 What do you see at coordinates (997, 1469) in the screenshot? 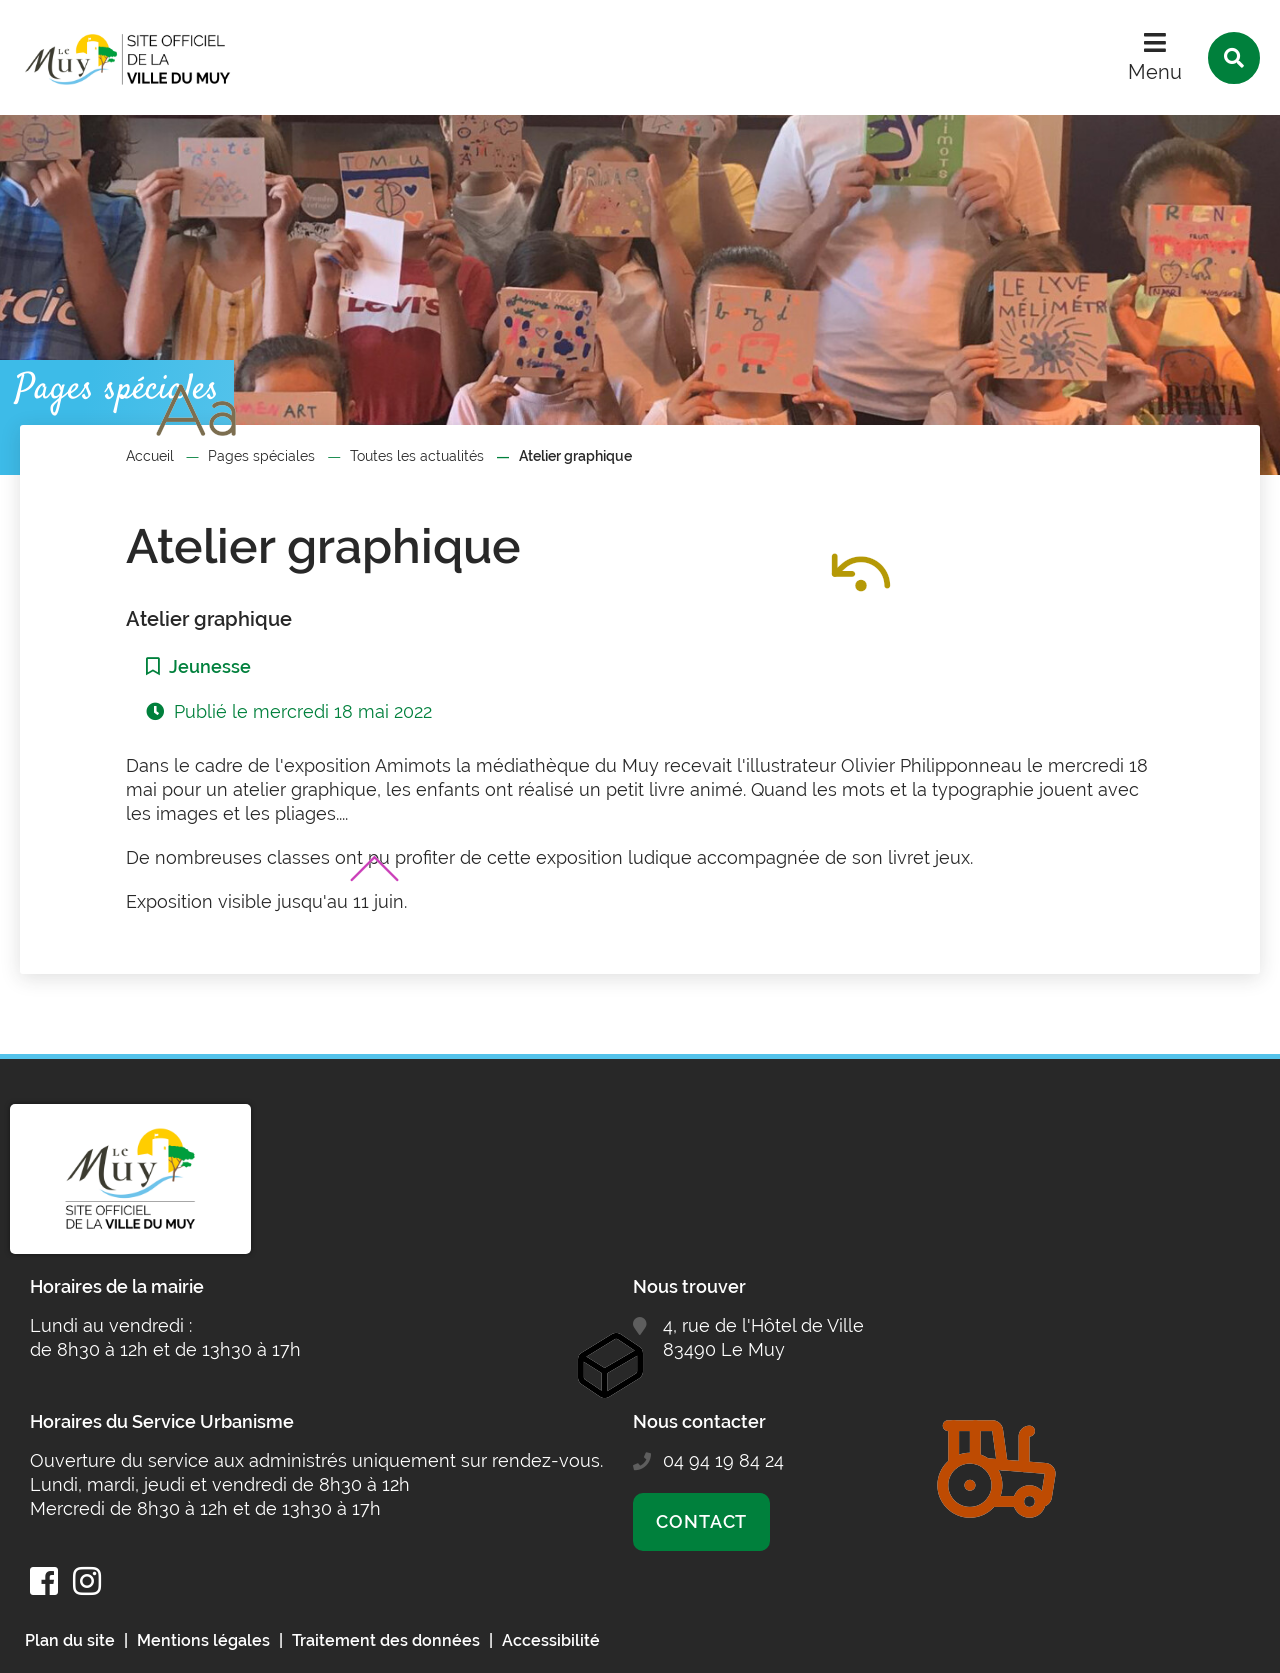
I see `access farm or agricultural equipment settings` at bounding box center [997, 1469].